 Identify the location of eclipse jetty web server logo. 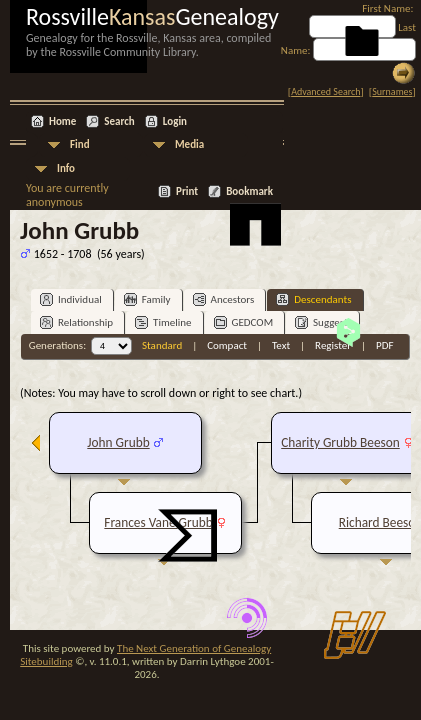
(355, 635).